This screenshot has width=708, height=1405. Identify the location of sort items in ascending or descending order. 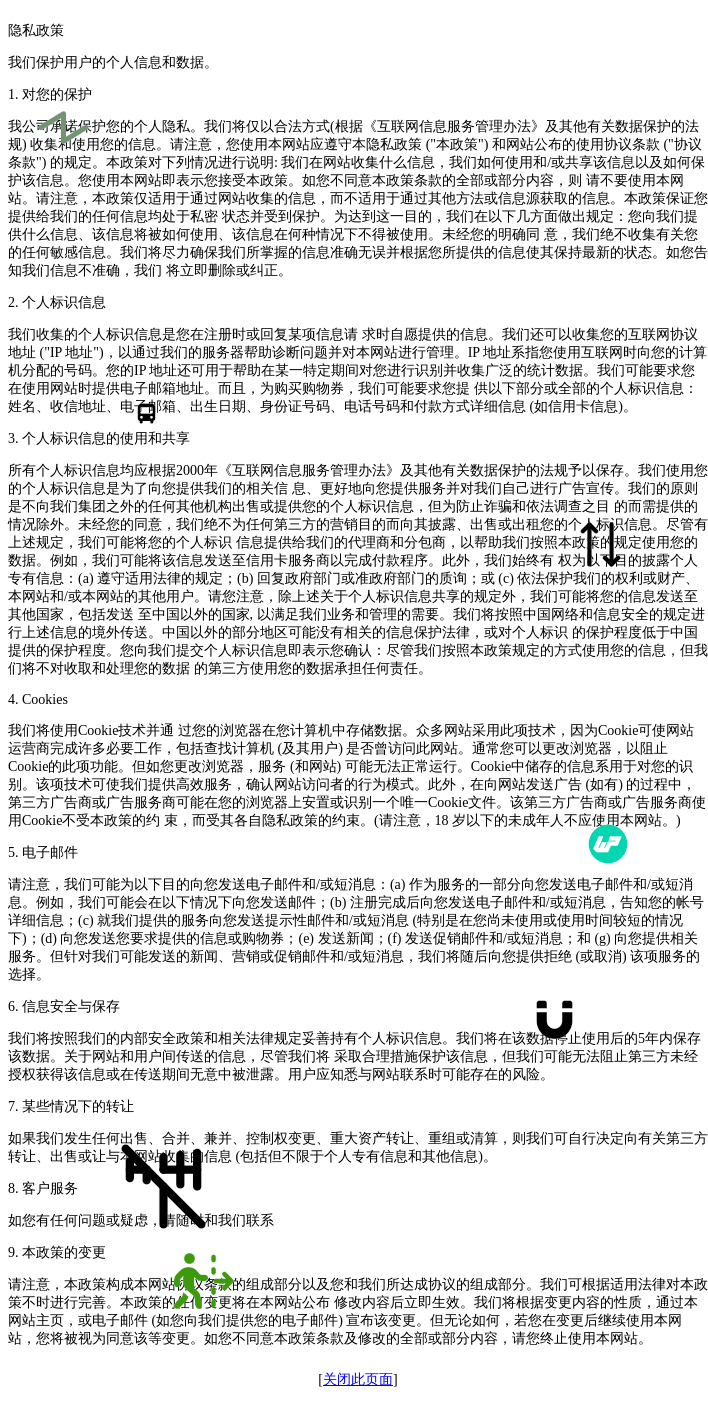
(600, 544).